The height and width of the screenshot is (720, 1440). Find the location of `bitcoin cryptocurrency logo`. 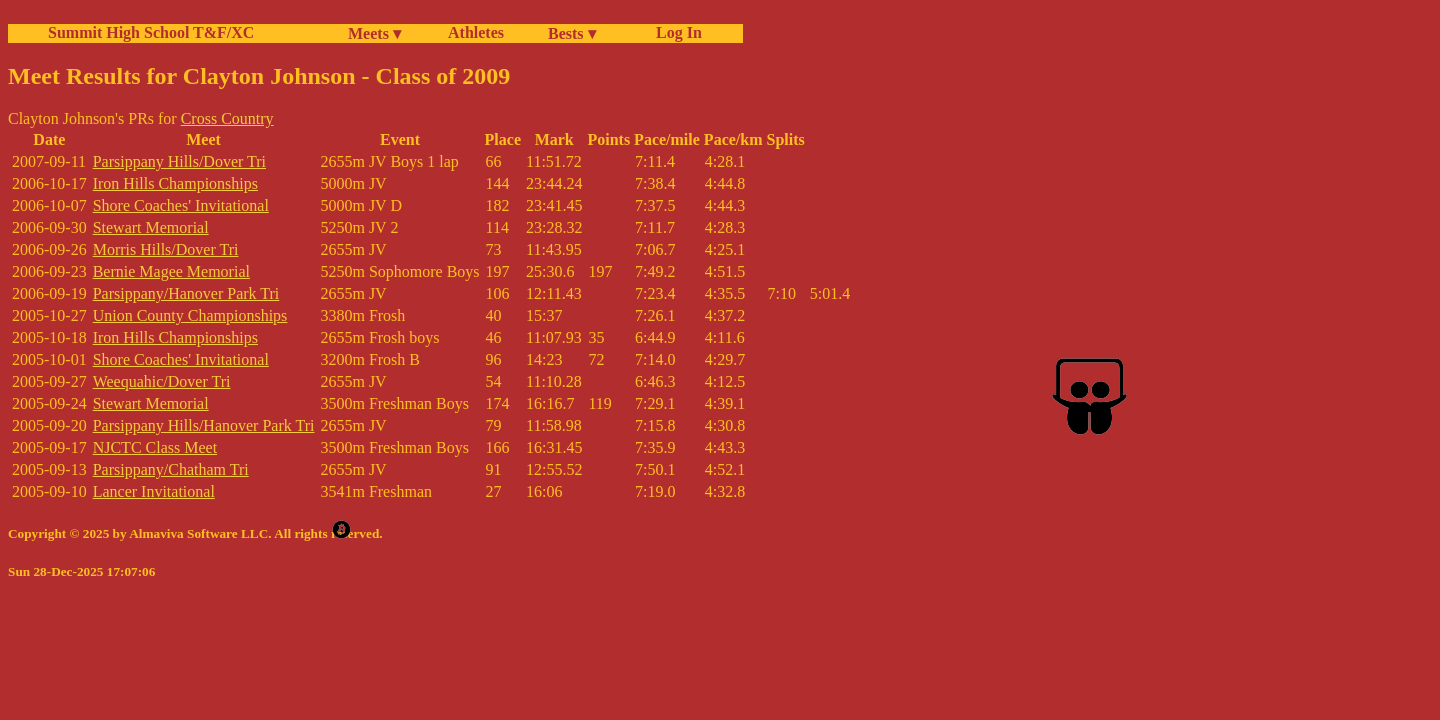

bitcoin cryptocurrency logo is located at coordinates (341, 529).